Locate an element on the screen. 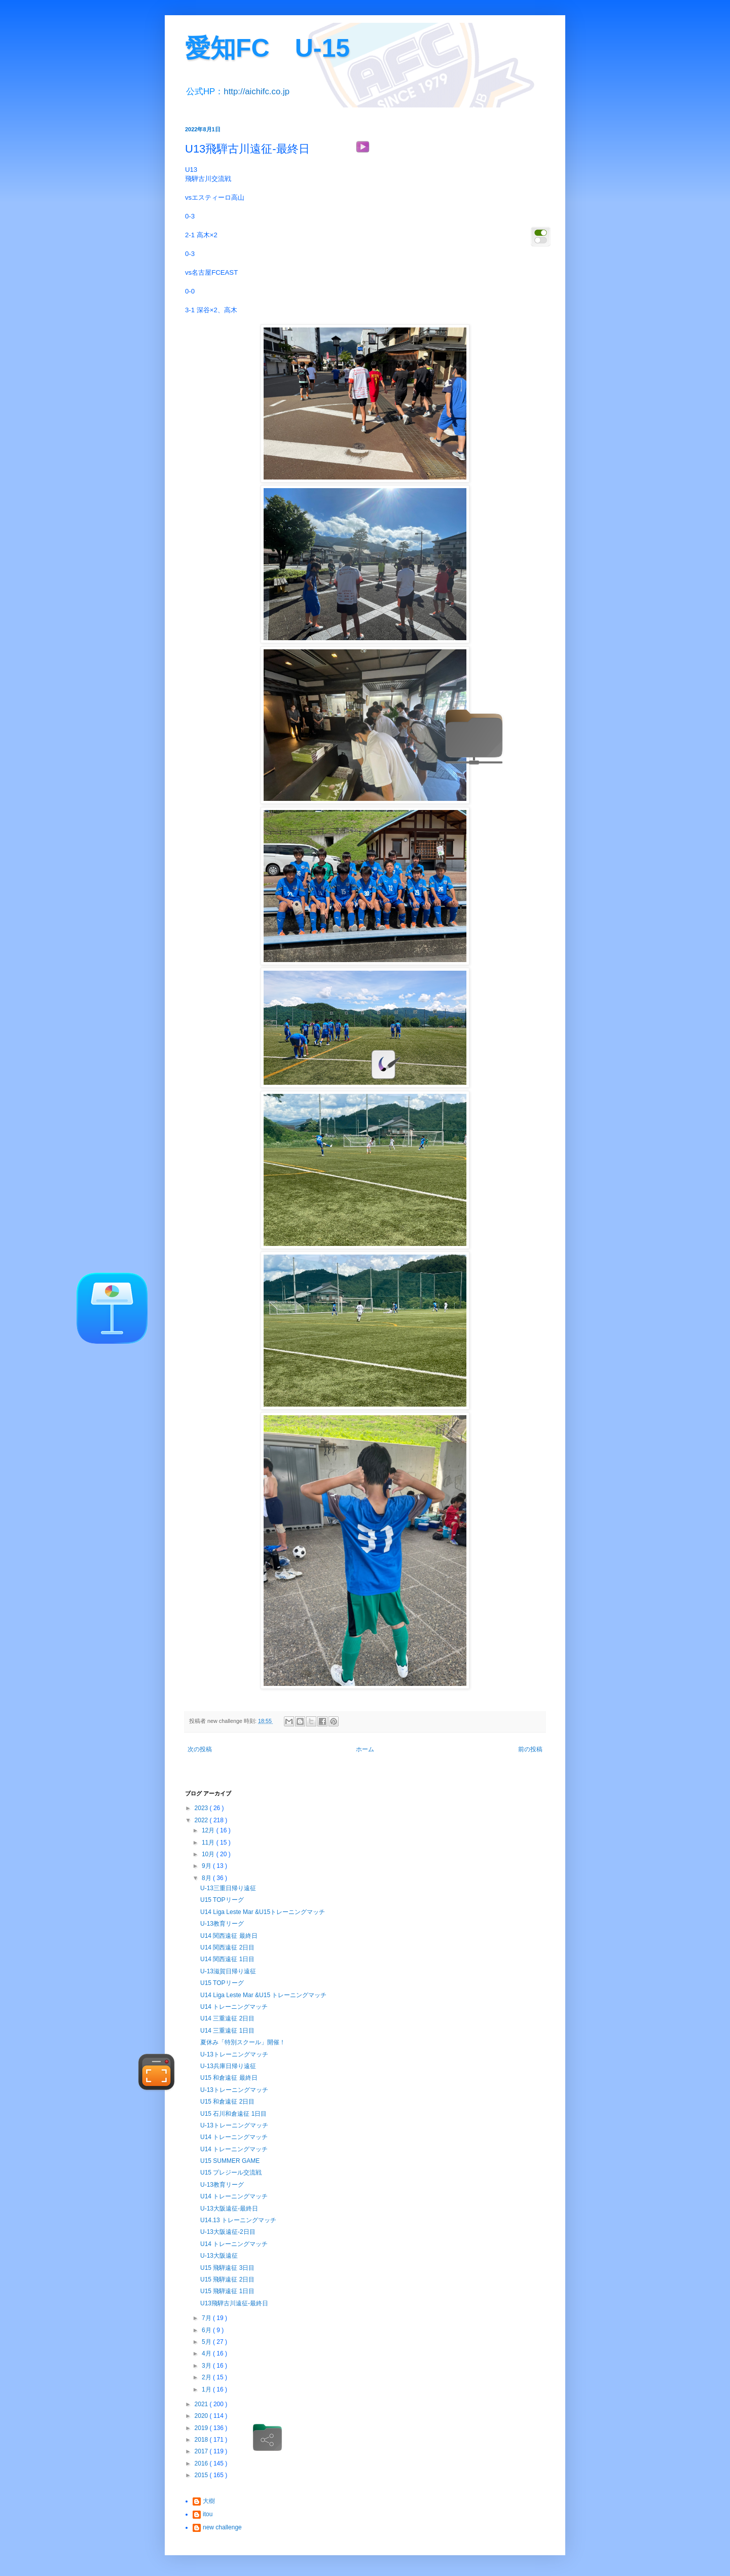 The width and height of the screenshot is (730, 2576). open desktop preferences or settings is located at coordinates (540, 236).